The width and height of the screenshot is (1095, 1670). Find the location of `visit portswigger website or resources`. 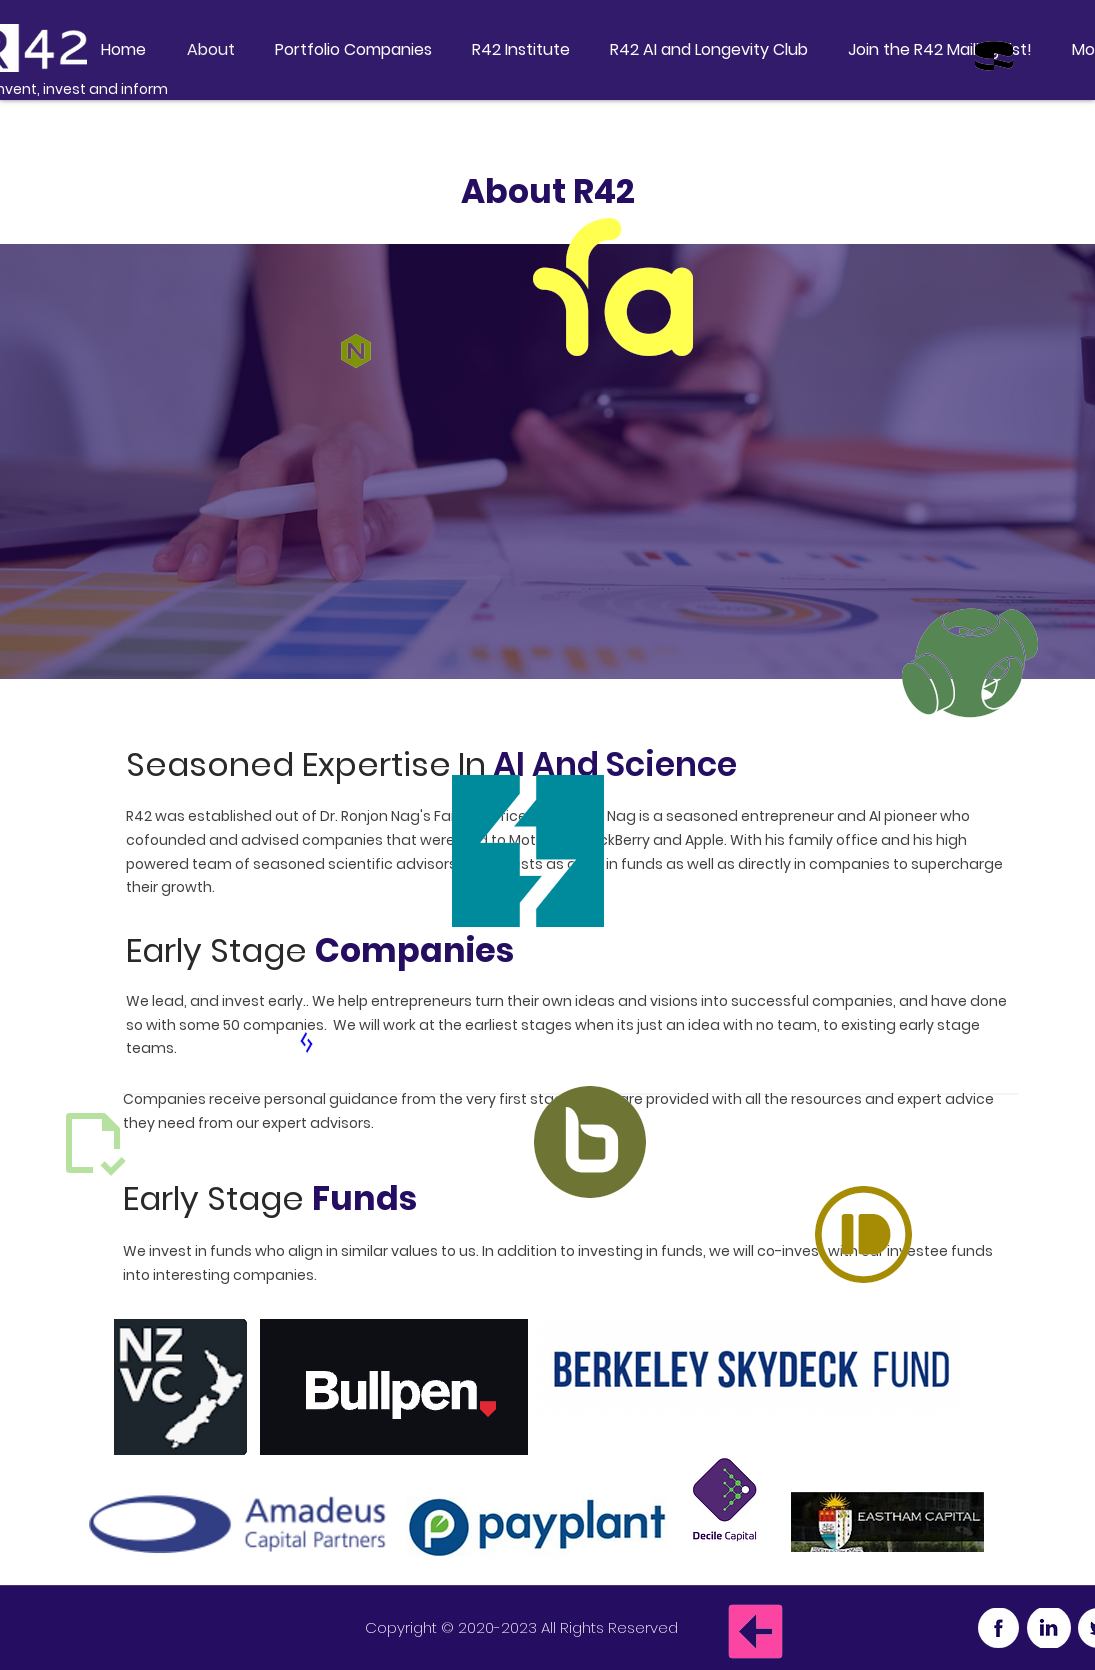

visit portswigger website or resources is located at coordinates (528, 851).